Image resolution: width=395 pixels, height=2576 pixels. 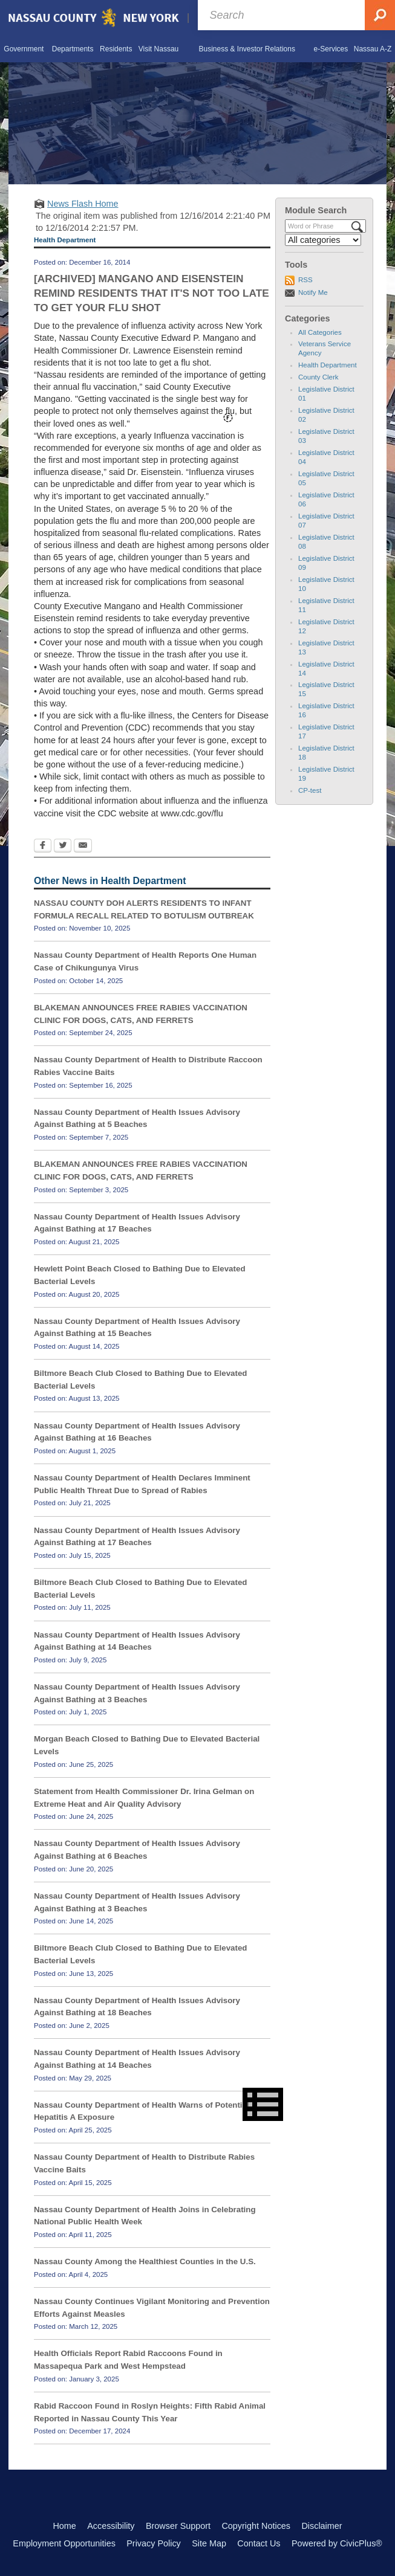 I want to click on indicates a draft or pending status, so click(x=228, y=418).